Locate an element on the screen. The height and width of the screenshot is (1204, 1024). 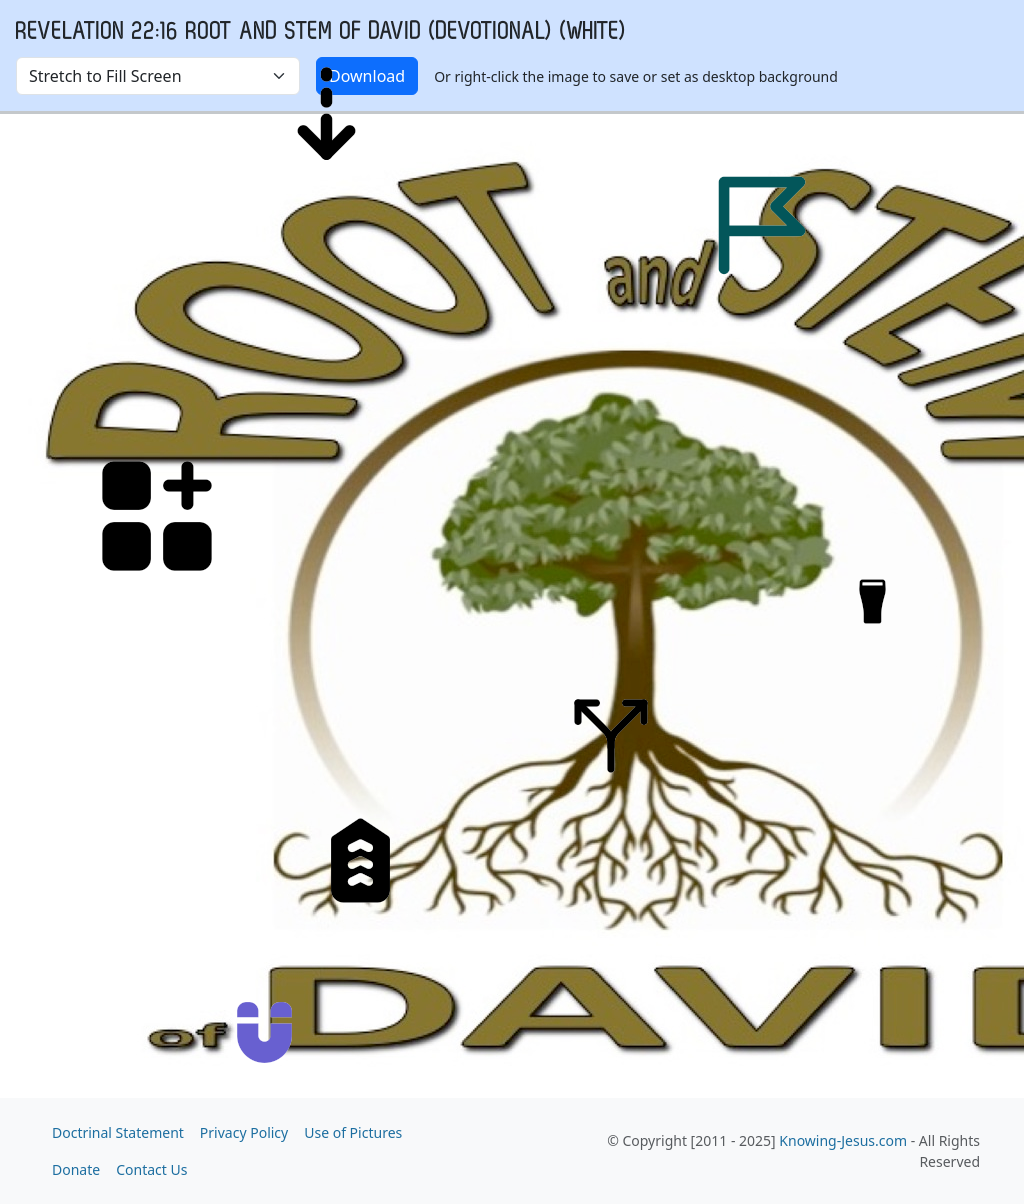
flag an item for review or attention is located at coordinates (762, 220).